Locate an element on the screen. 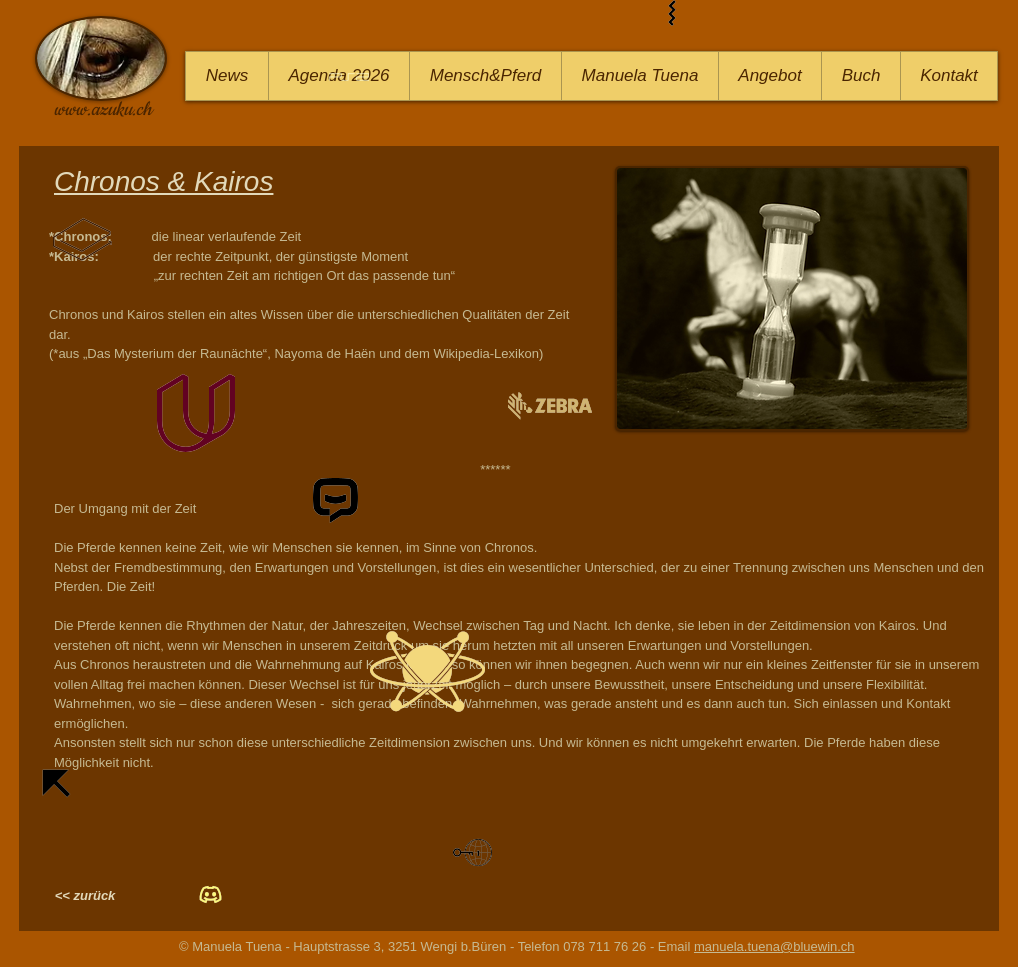 This screenshot has width=1018, height=967. open chatbot assistant is located at coordinates (335, 500).